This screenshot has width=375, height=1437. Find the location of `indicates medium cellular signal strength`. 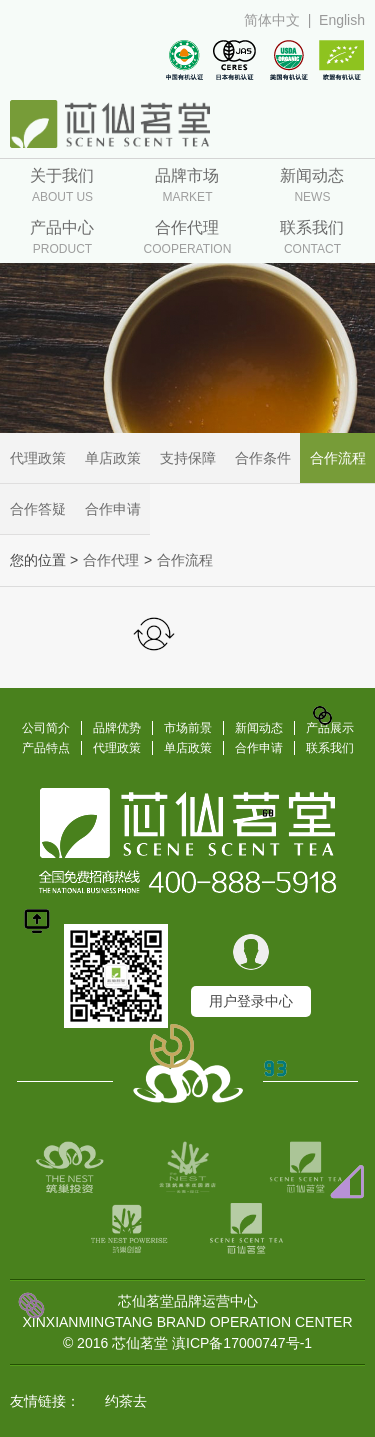

indicates medium cellular signal strength is located at coordinates (350, 1183).